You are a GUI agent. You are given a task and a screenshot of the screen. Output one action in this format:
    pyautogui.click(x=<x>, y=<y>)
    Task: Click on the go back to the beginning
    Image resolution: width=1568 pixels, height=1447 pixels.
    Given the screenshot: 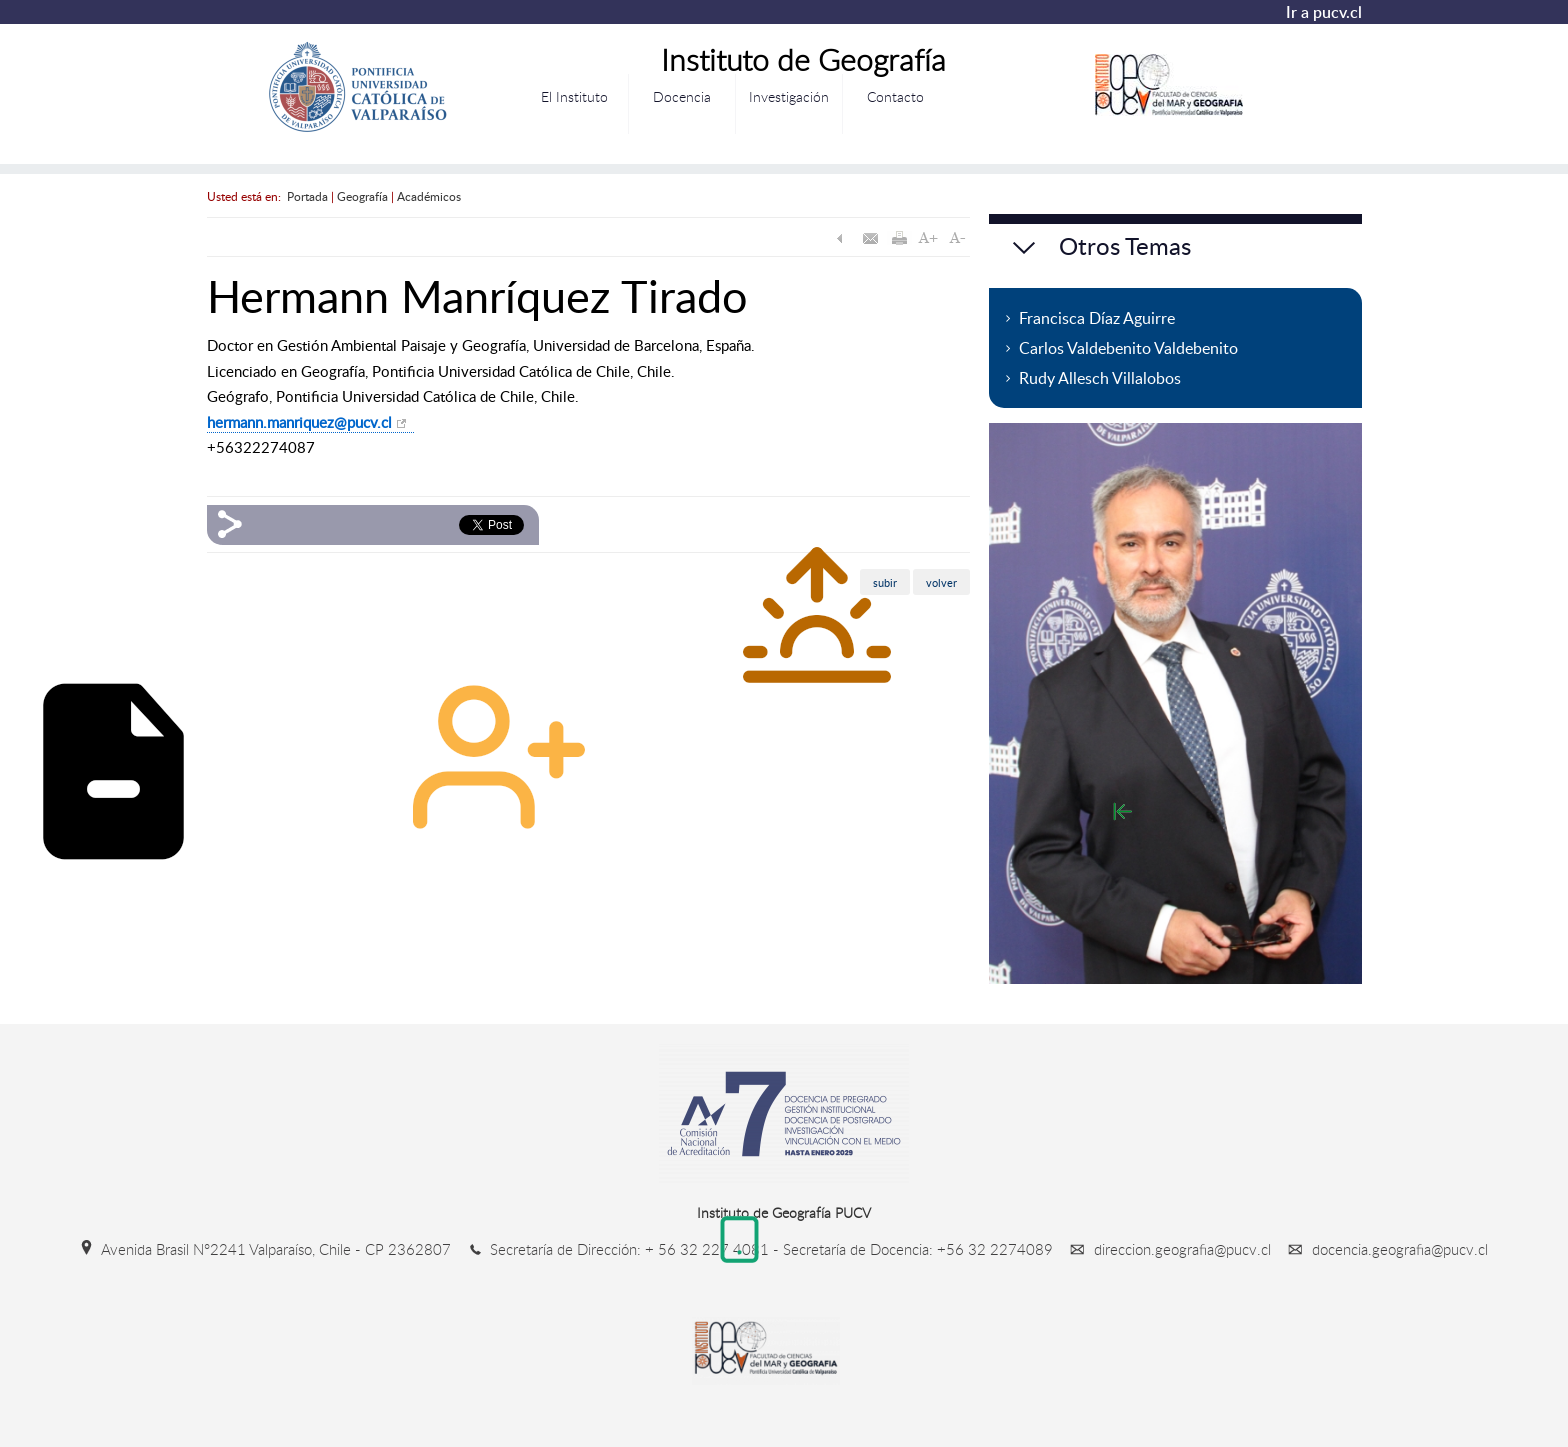 What is the action you would take?
    pyautogui.click(x=1122, y=811)
    